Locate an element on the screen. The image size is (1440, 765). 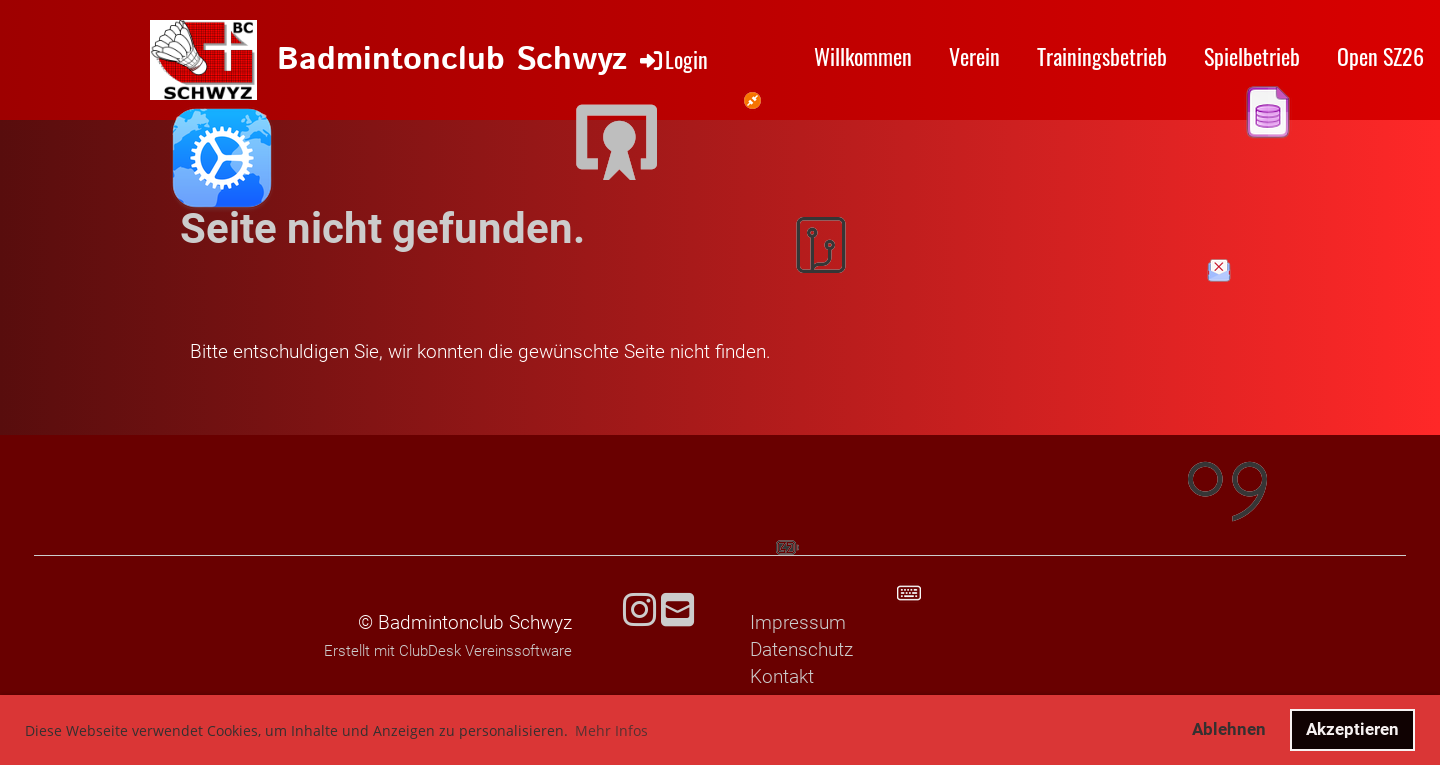
indicates device is charging or connected to power is located at coordinates (787, 547).